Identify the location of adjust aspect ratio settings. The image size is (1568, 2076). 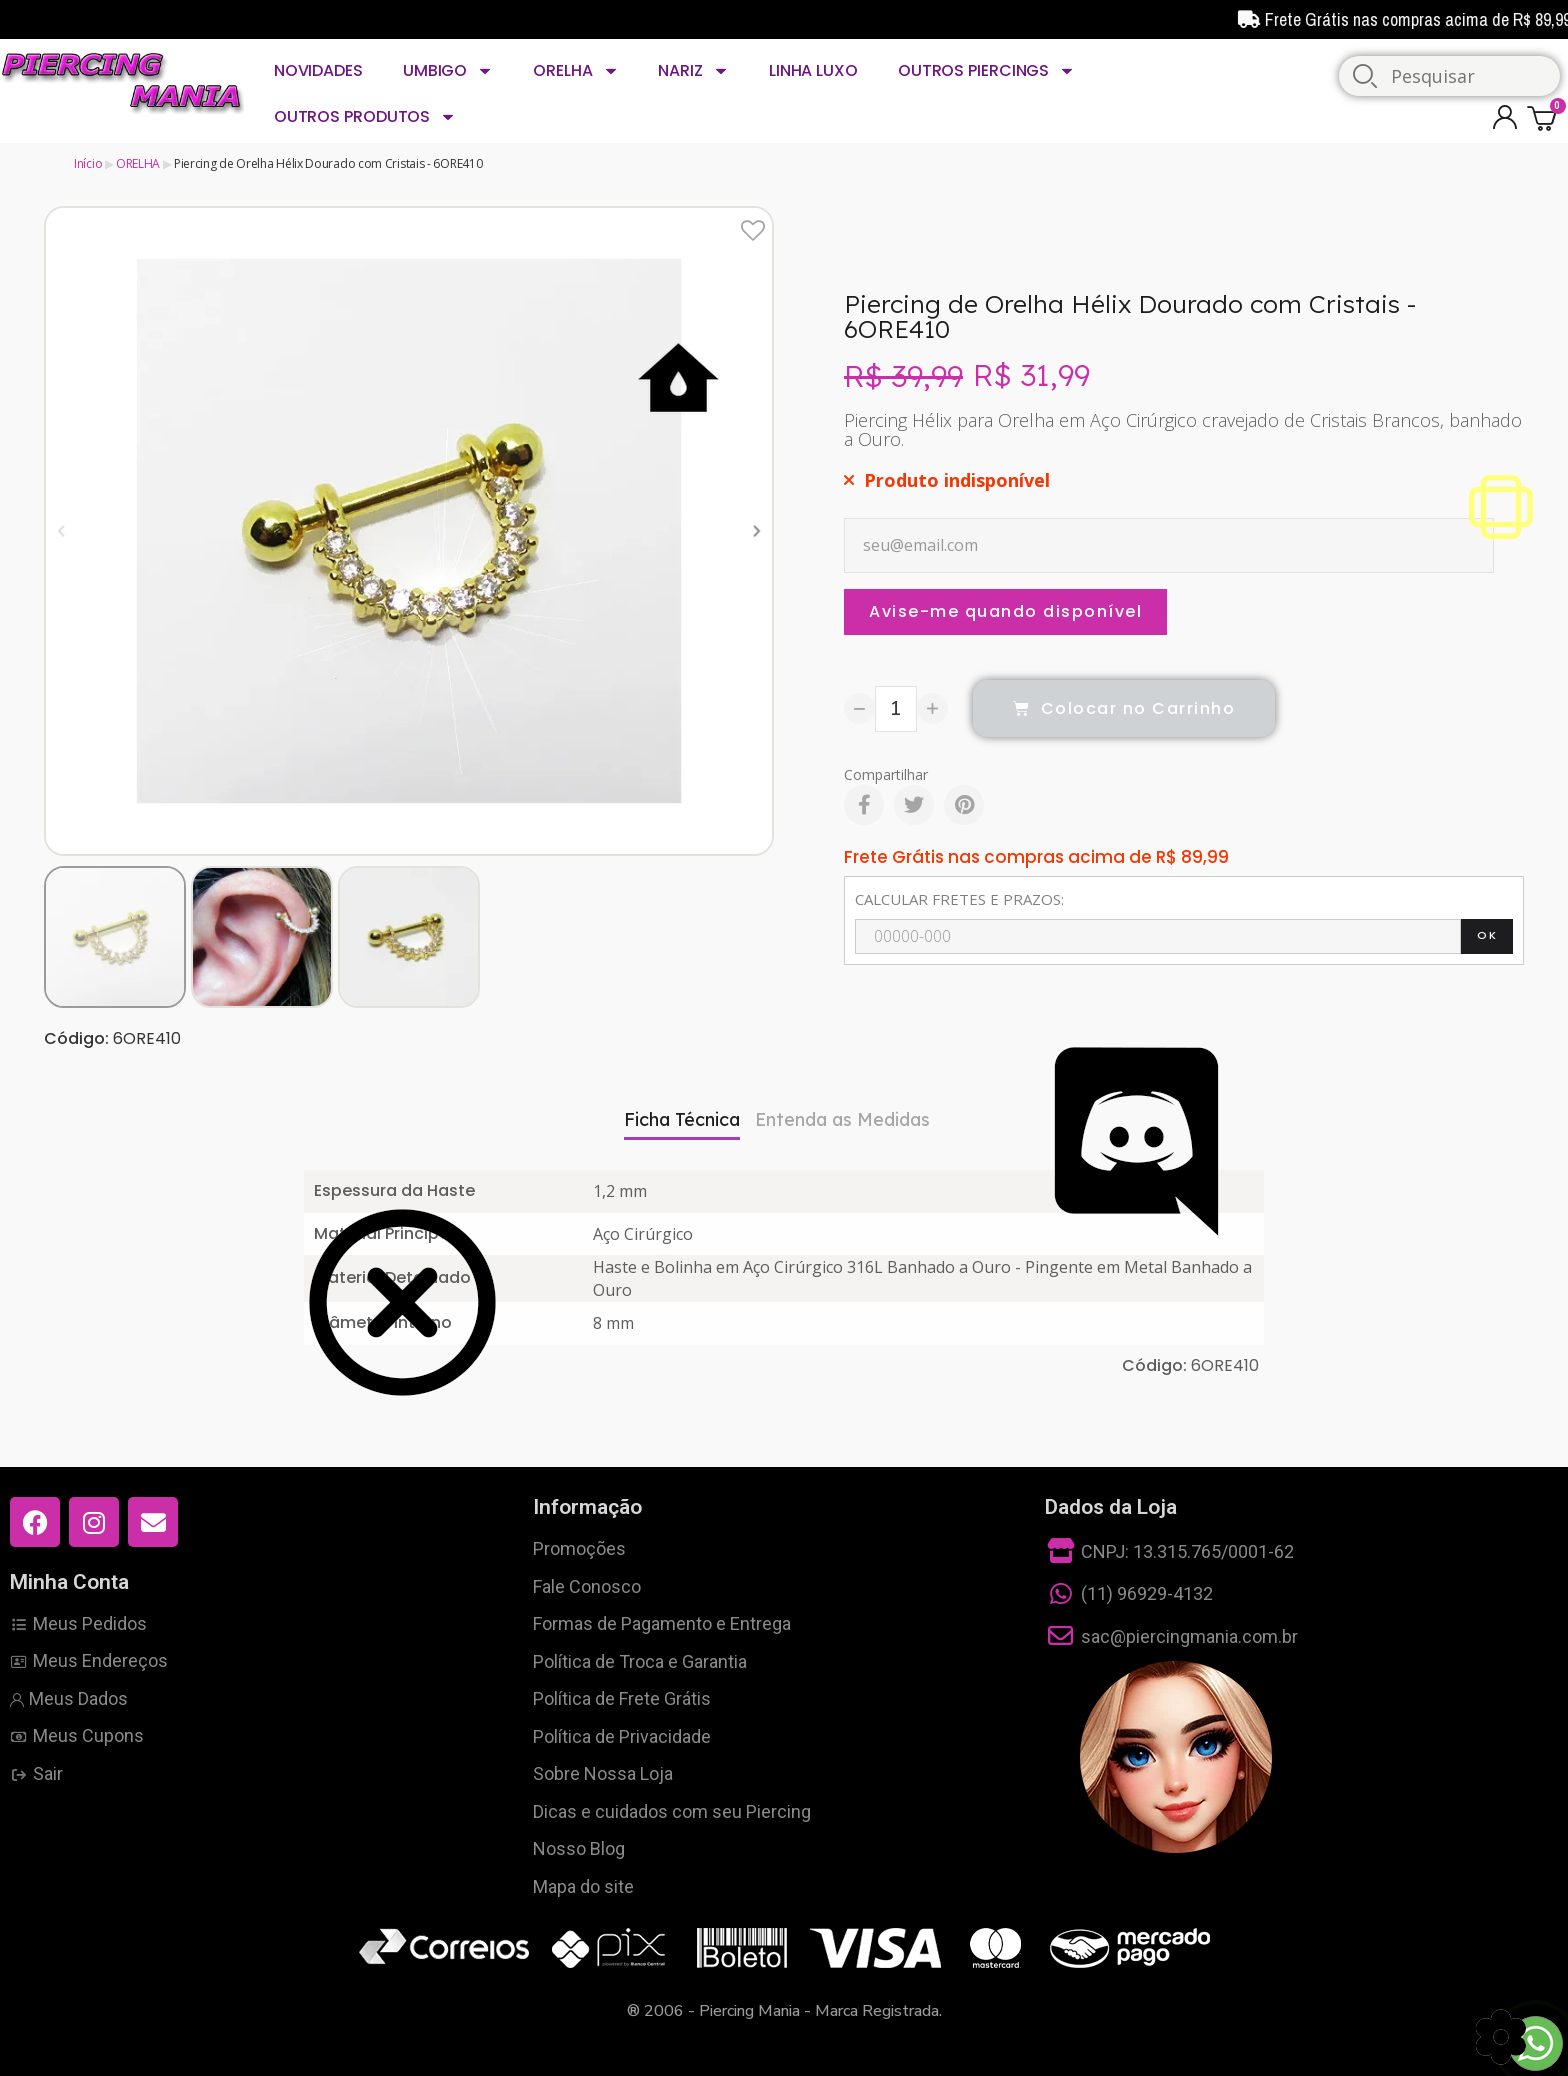
(1501, 507).